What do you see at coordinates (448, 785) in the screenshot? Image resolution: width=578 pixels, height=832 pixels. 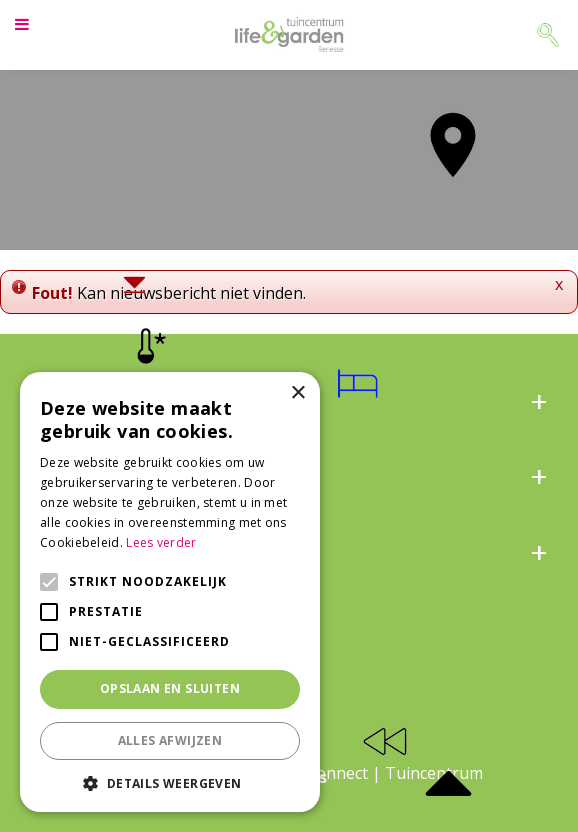 I see `collapse an expanded section` at bounding box center [448, 785].